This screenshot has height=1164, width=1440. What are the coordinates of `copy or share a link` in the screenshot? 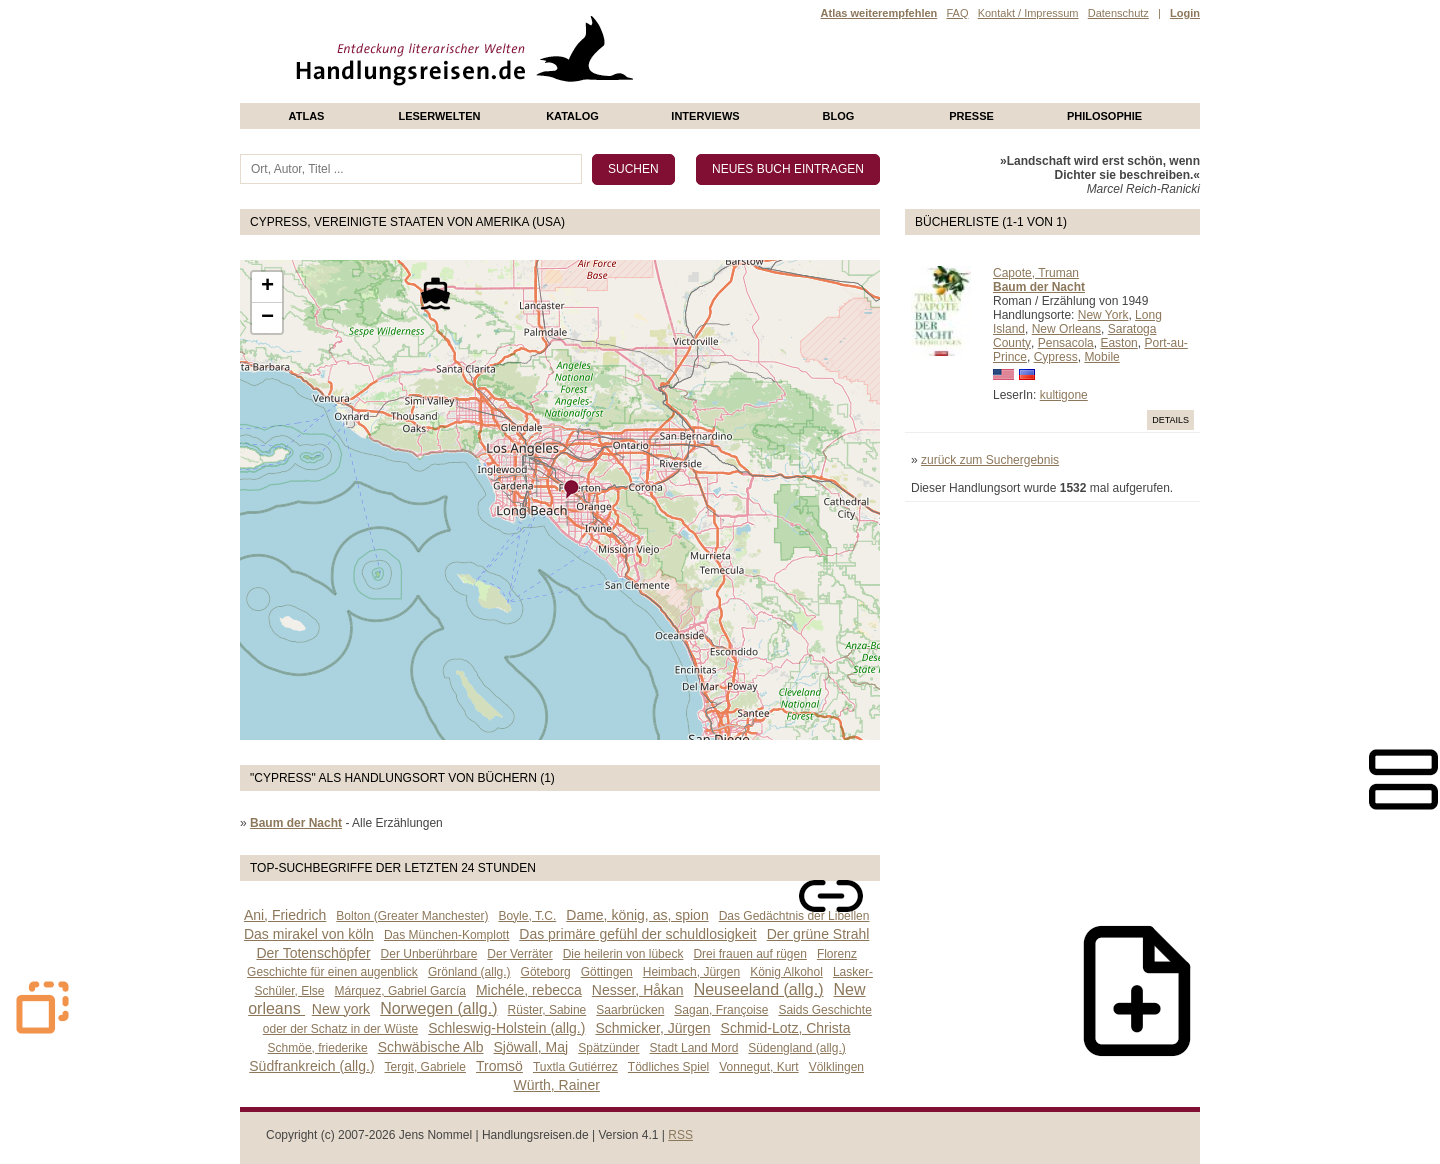 It's located at (831, 896).